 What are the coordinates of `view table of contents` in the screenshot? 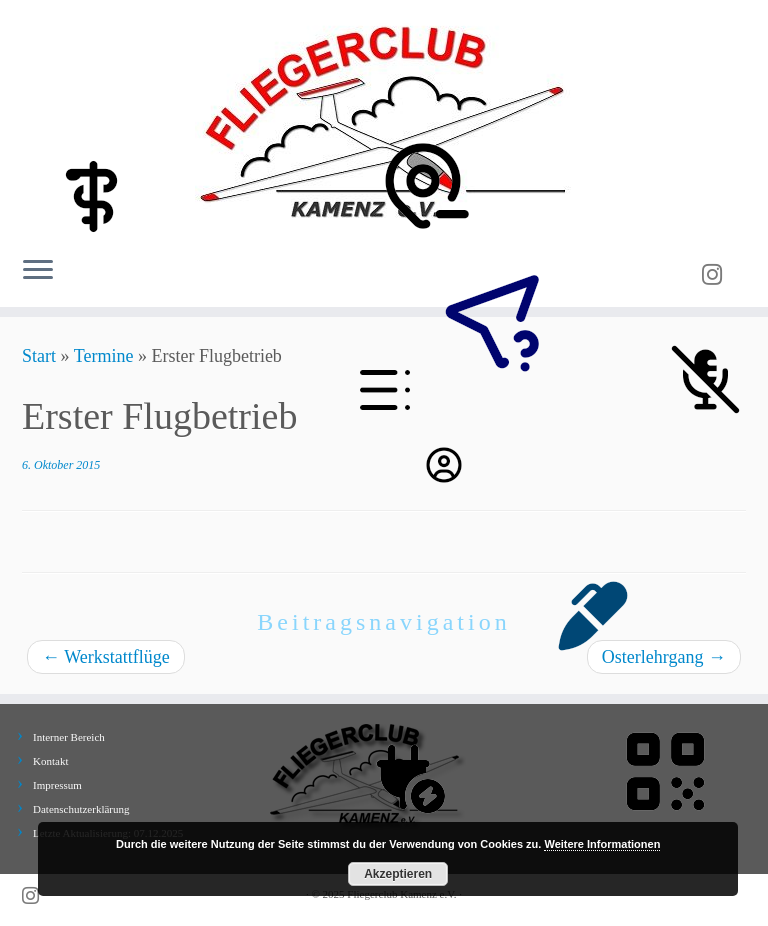 It's located at (385, 390).